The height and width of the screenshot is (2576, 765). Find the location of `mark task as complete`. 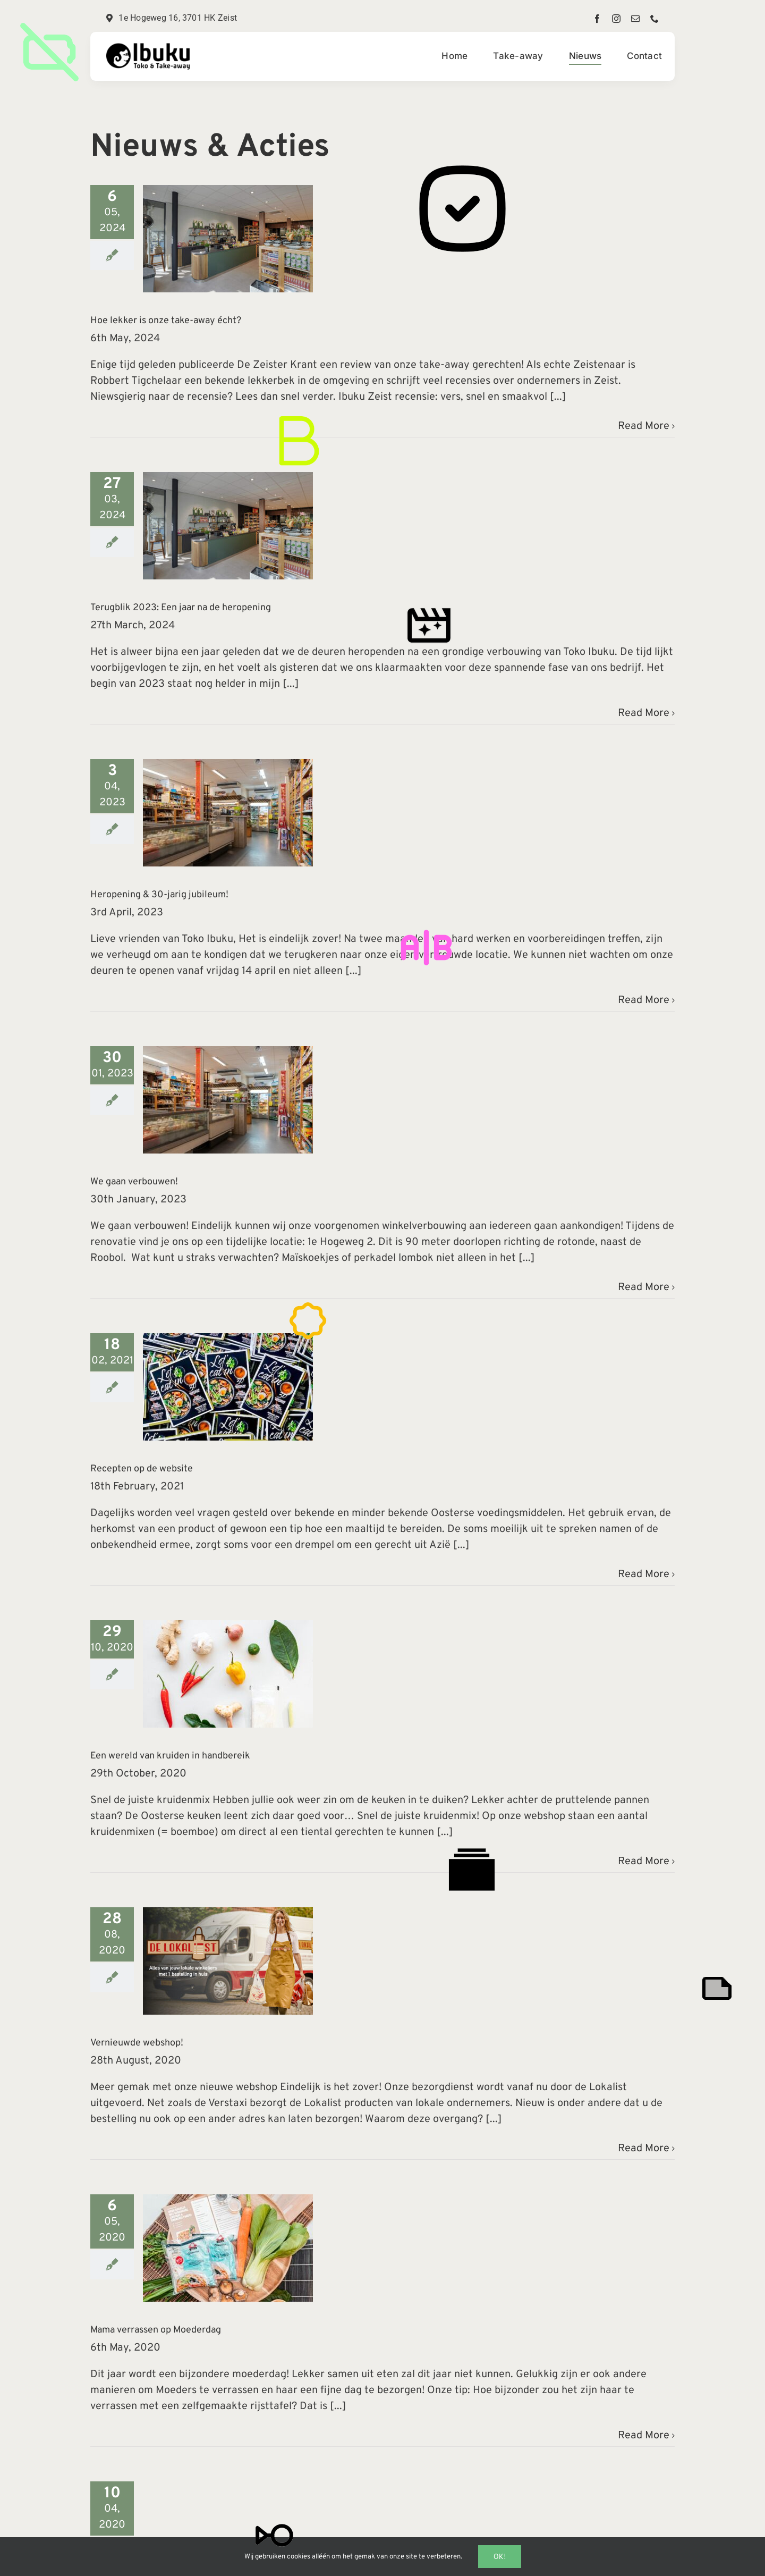

mark task as complete is located at coordinates (462, 208).